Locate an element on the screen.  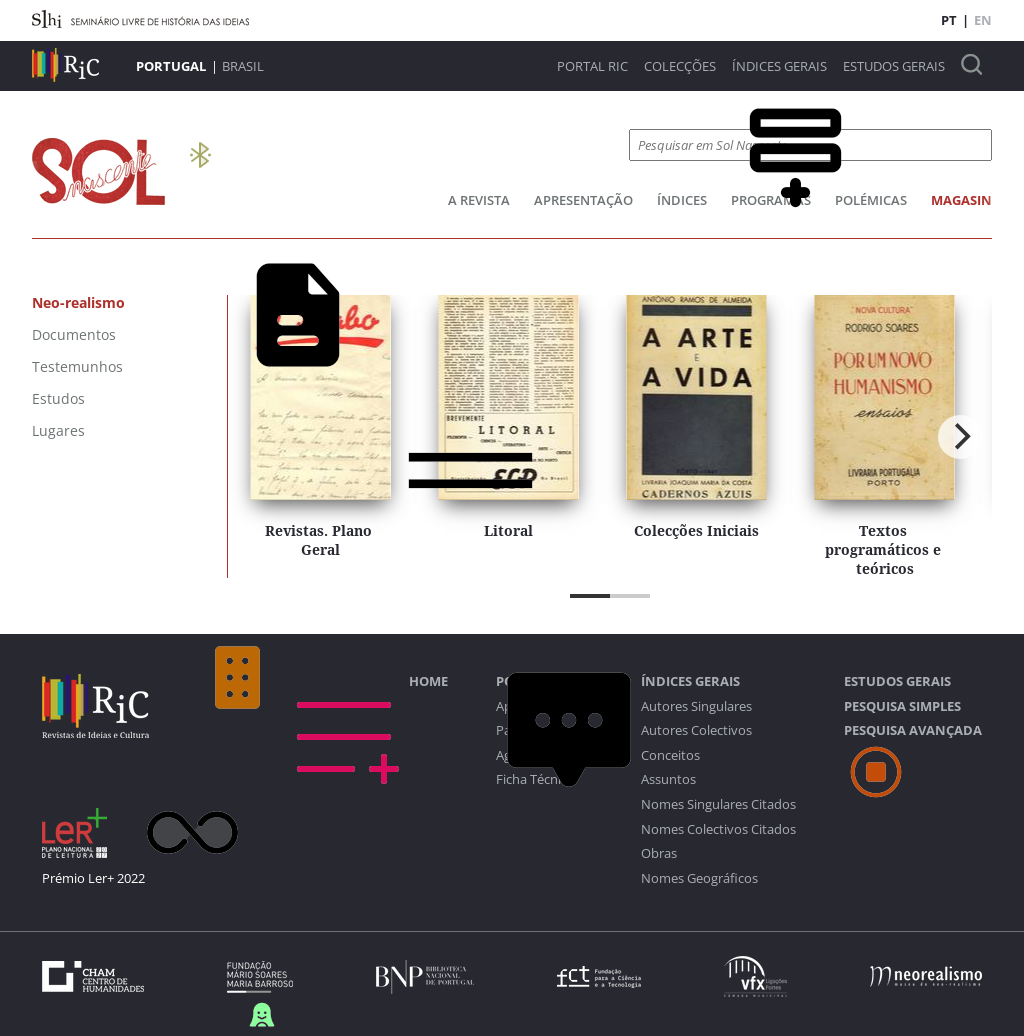
view document contents is located at coordinates (298, 315).